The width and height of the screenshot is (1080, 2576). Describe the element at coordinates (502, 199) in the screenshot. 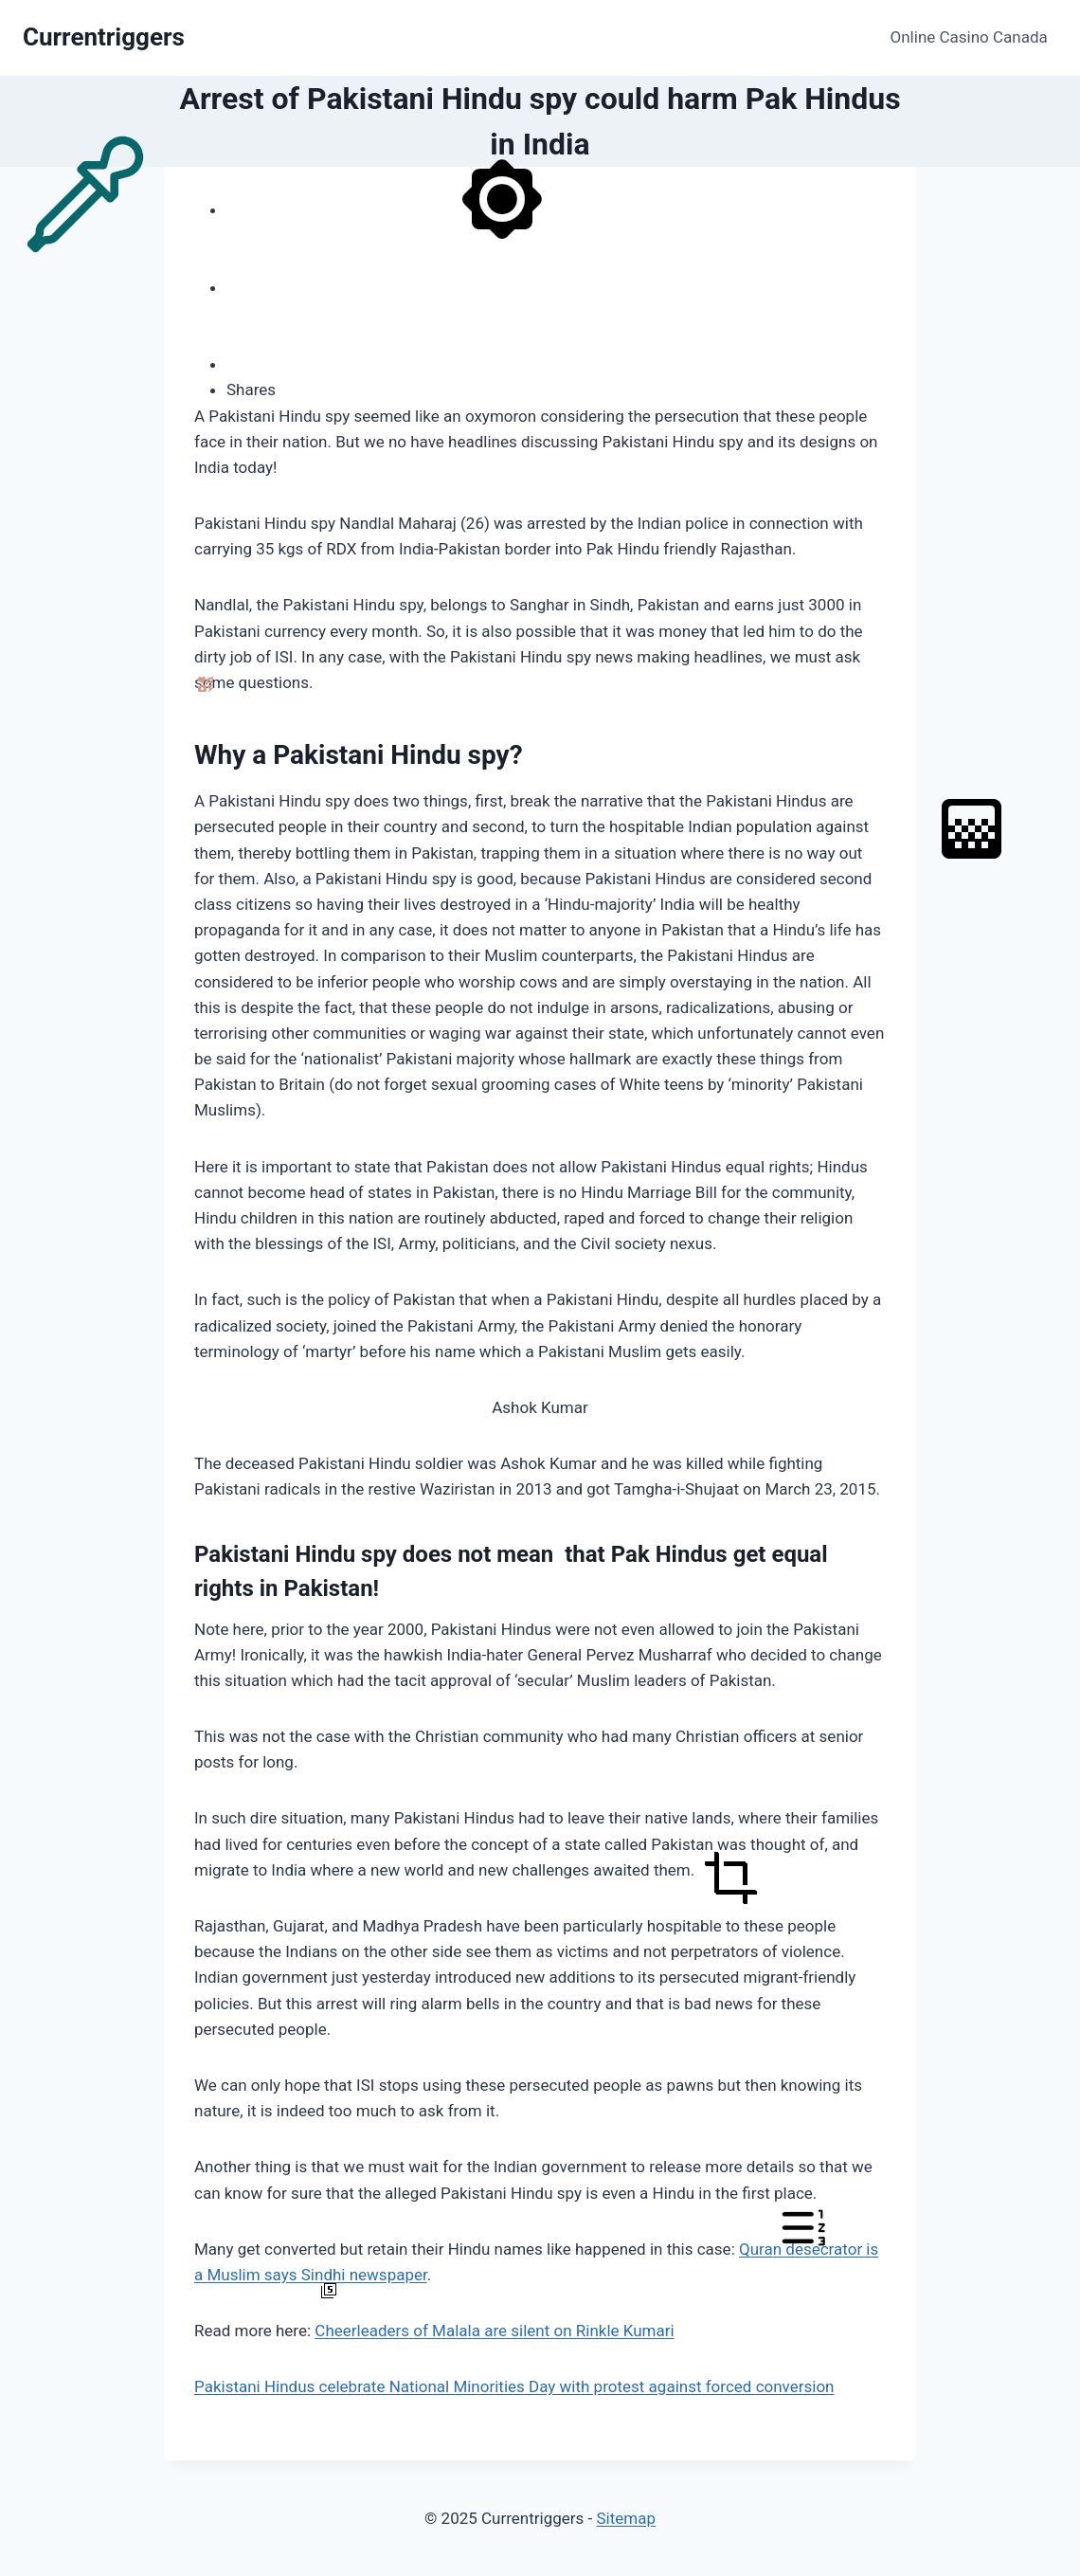

I see `increase screen brightness` at that location.